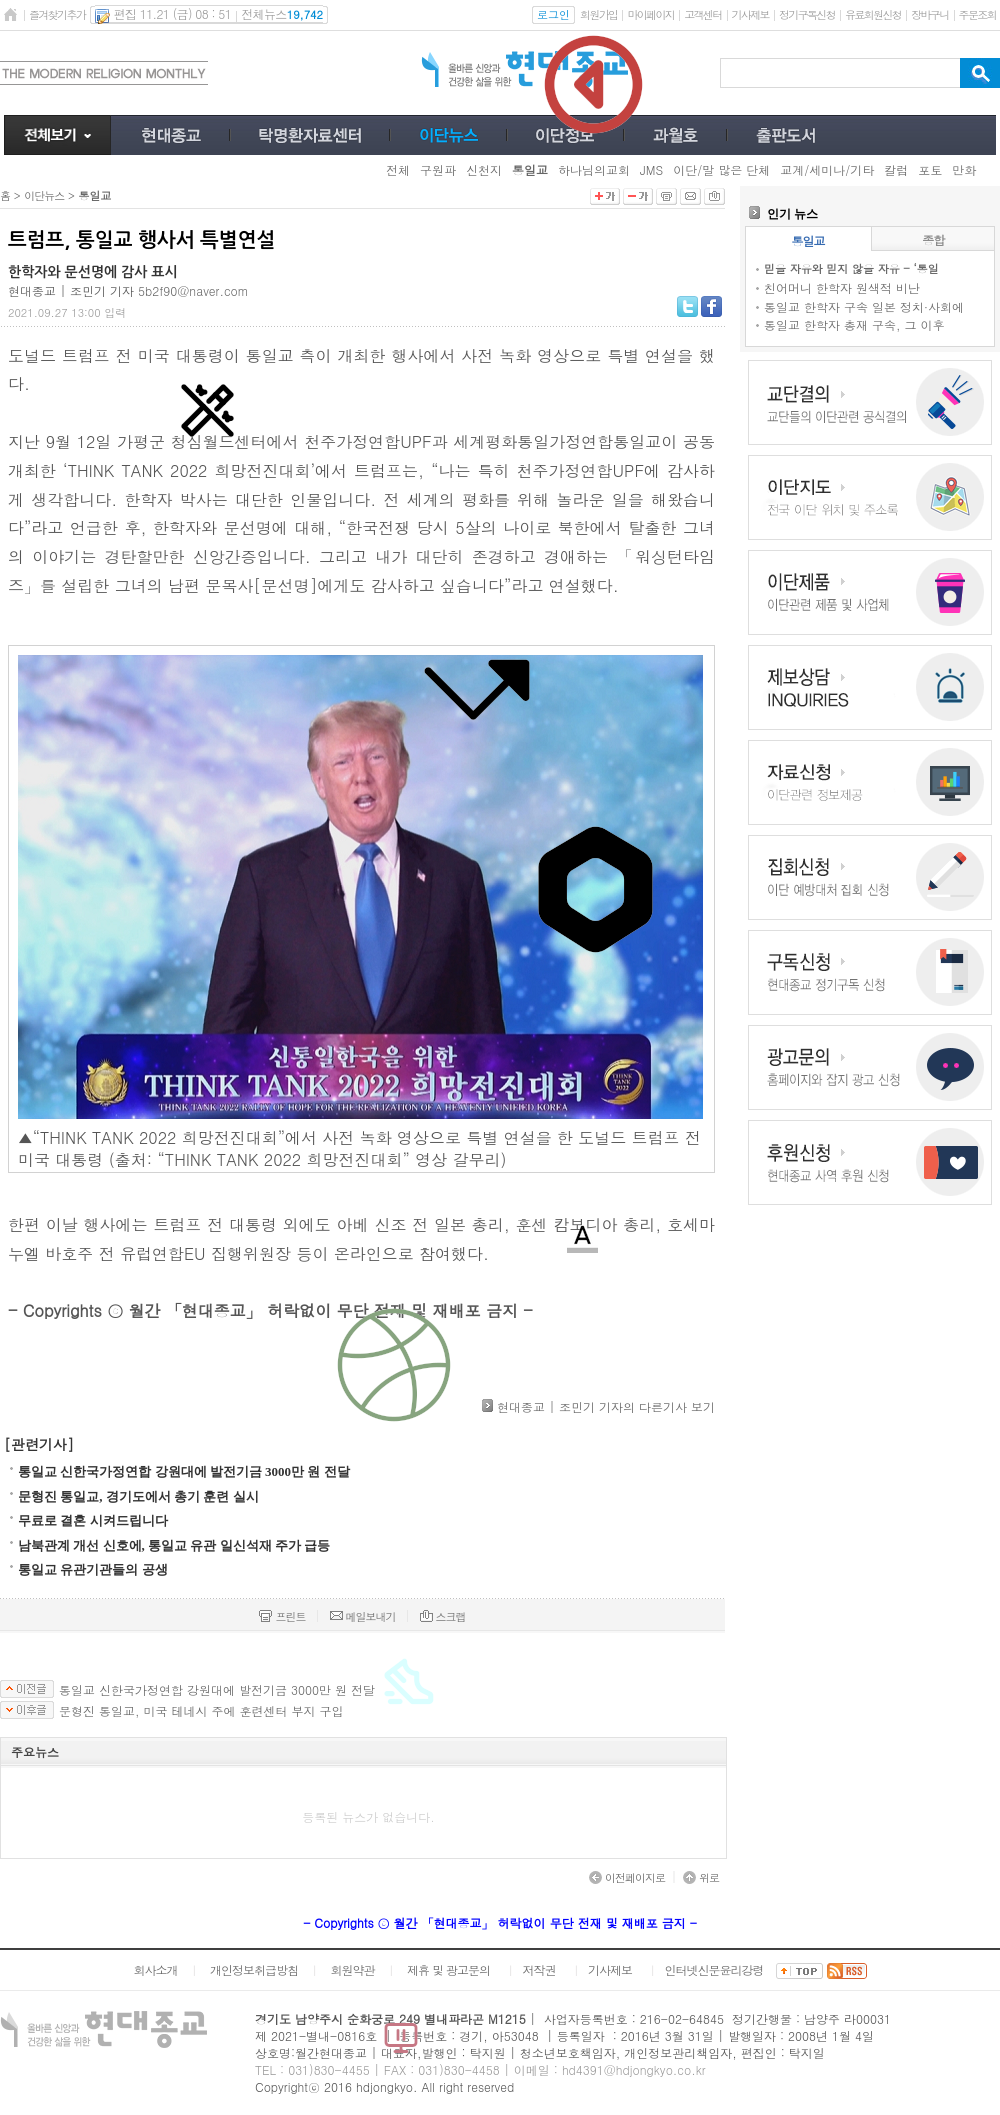 The height and width of the screenshot is (2115, 1000). Describe the element at coordinates (408, 1684) in the screenshot. I see `track your running or walking activity` at that location.